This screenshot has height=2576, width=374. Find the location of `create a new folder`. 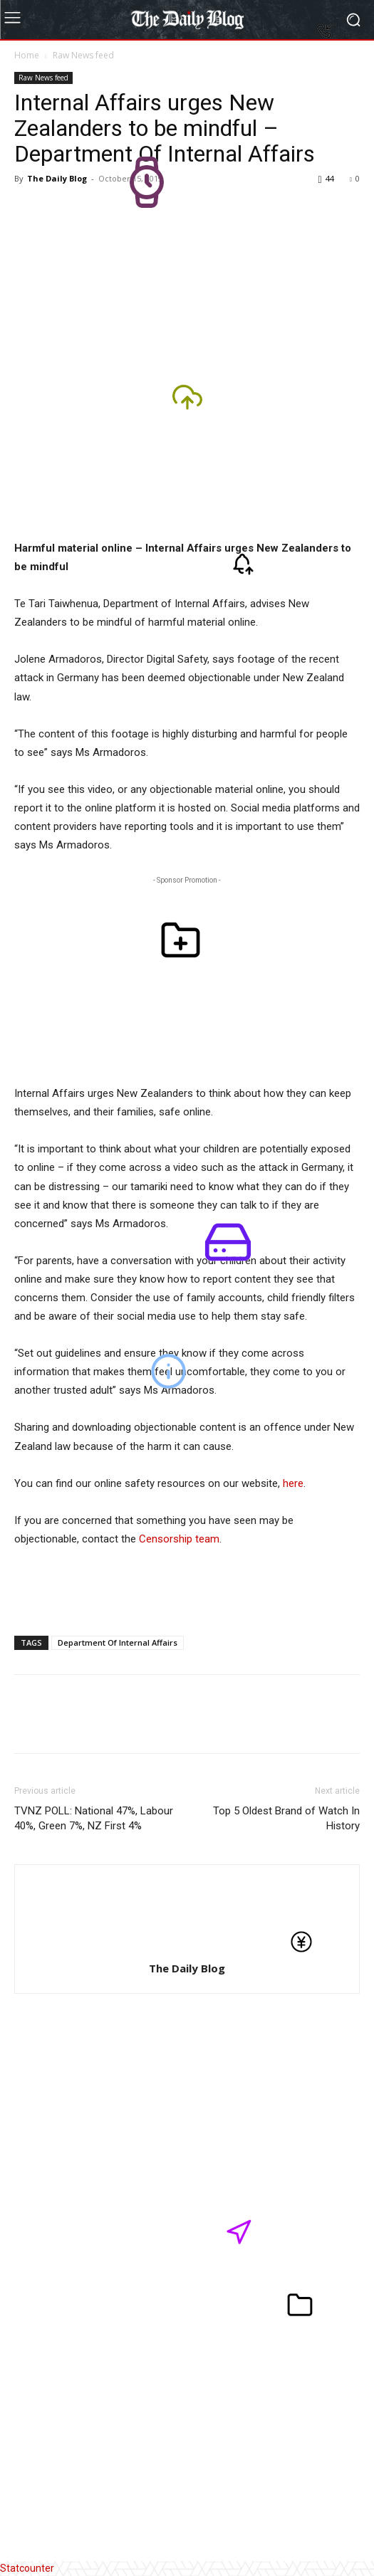

create a new folder is located at coordinates (180, 940).